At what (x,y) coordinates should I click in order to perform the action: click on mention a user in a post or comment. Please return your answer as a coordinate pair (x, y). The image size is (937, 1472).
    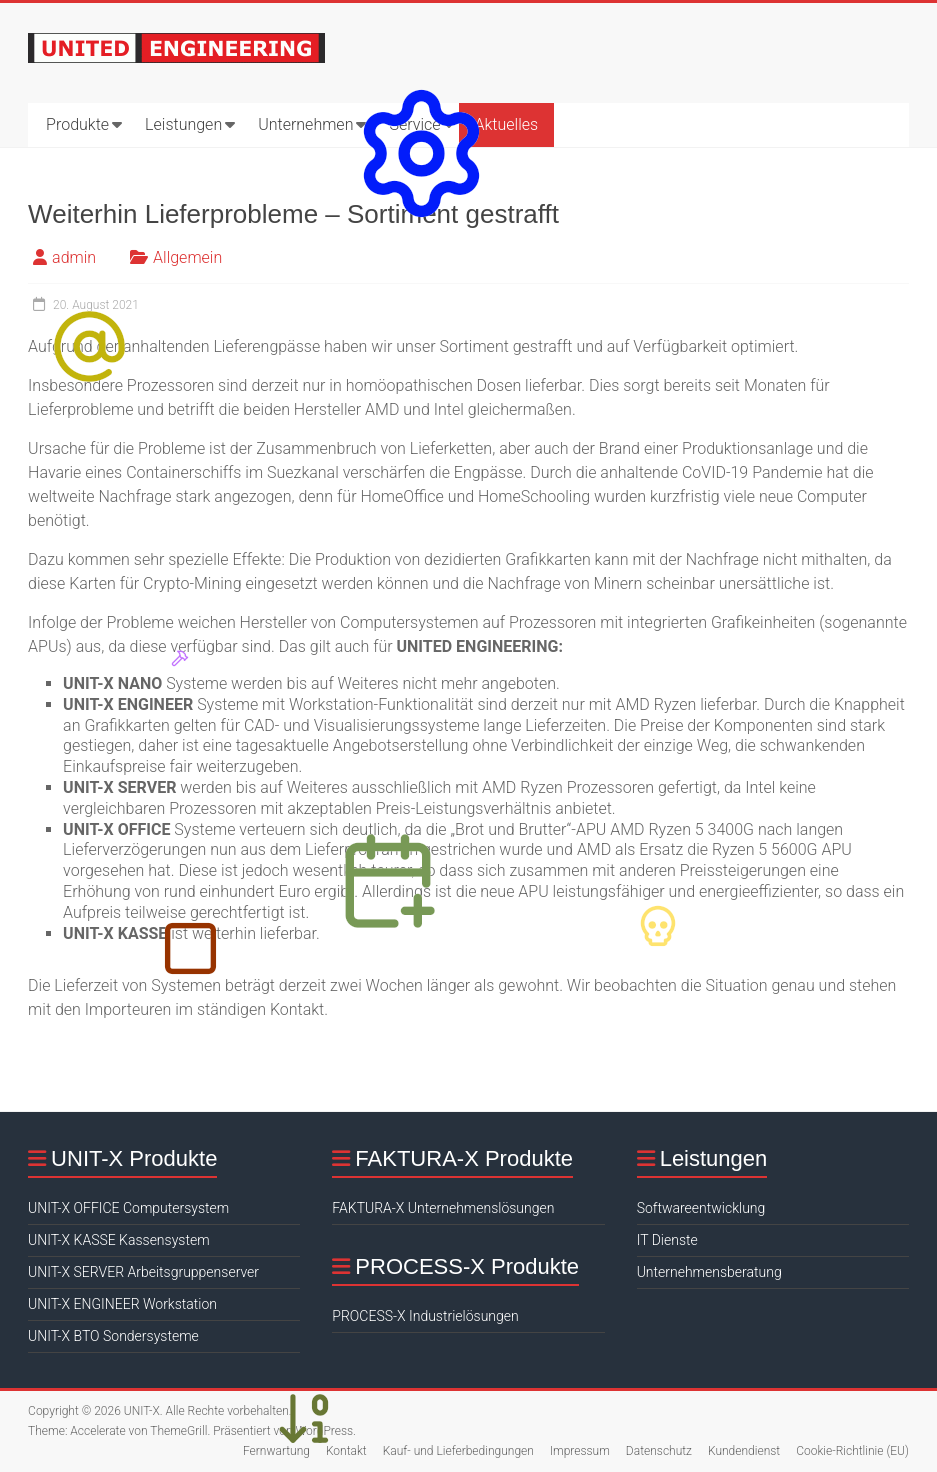
    Looking at the image, I should click on (89, 346).